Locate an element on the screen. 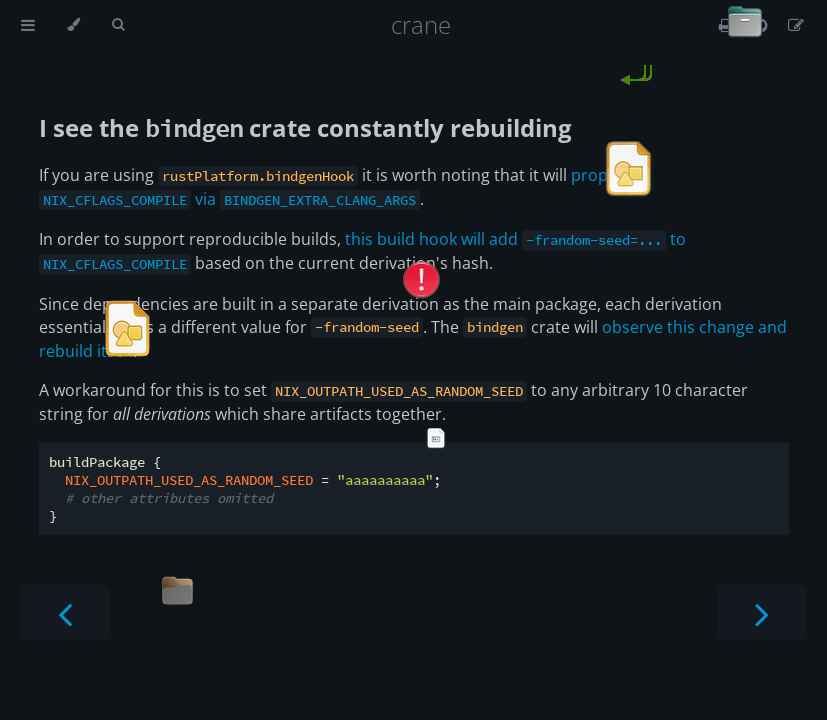 The height and width of the screenshot is (720, 827). open a vector graphics document is located at coordinates (127, 328).